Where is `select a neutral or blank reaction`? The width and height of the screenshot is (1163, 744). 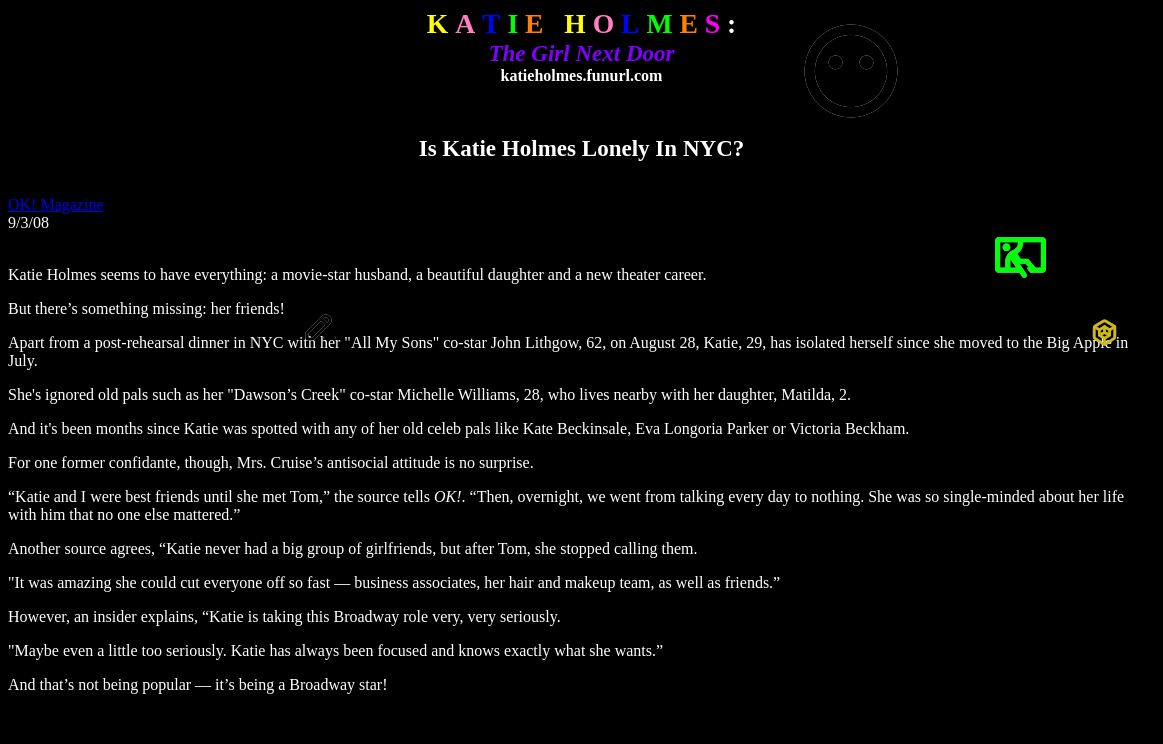
select a neutral or blank reaction is located at coordinates (851, 71).